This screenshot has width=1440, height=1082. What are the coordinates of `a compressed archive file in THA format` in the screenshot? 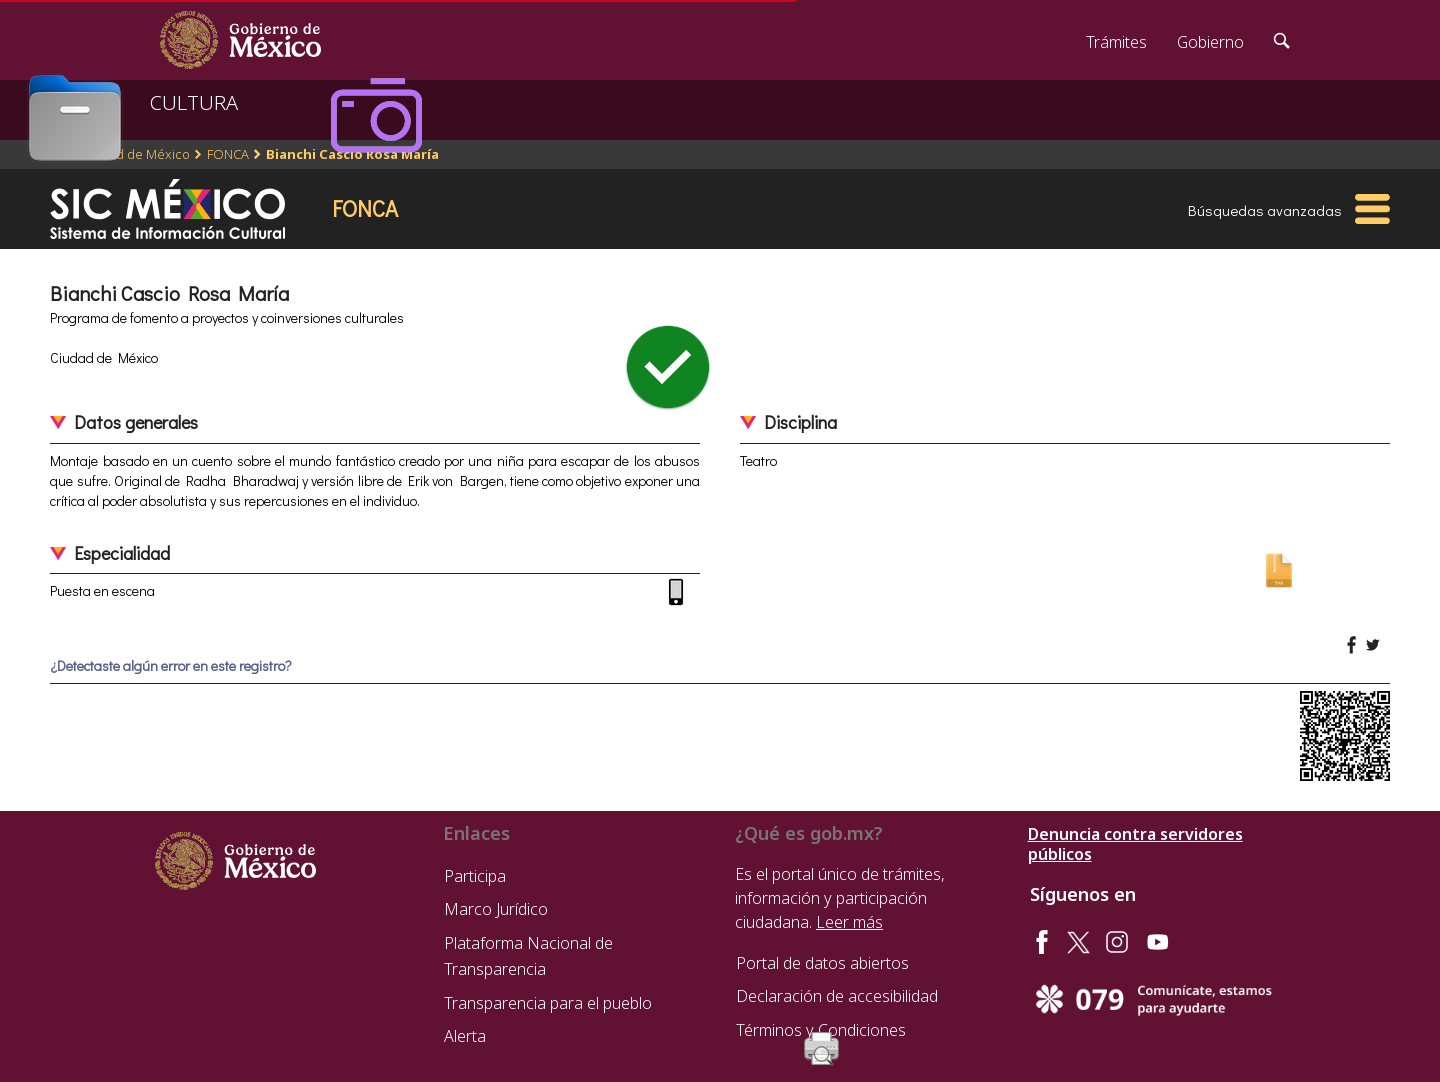 It's located at (1279, 571).